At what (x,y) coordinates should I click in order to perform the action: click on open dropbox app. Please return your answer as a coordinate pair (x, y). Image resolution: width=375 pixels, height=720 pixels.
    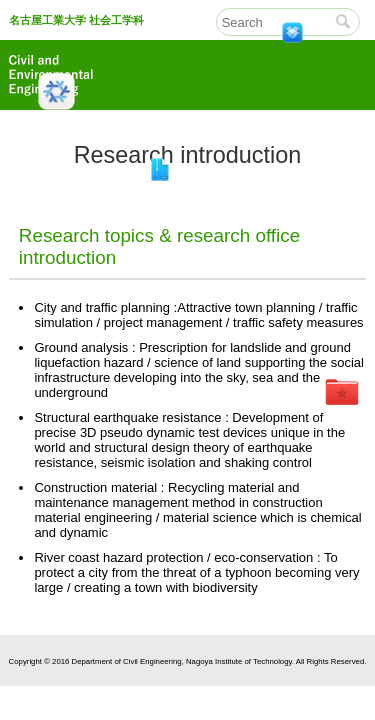
    Looking at the image, I should click on (292, 32).